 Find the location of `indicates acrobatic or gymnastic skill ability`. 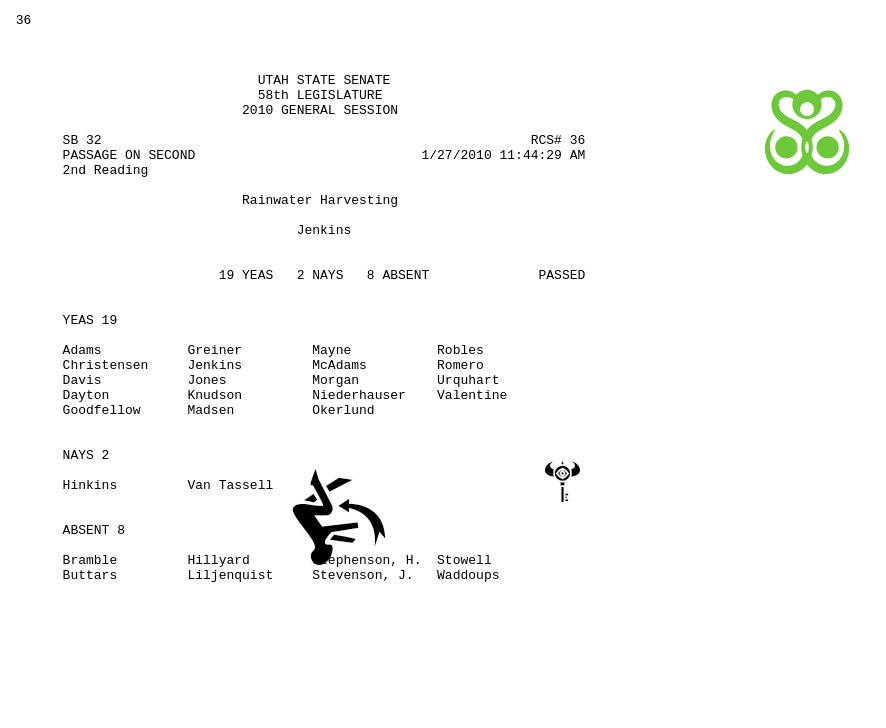

indicates acrobatic or gymnastic skill ability is located at coordinates (339, 517).